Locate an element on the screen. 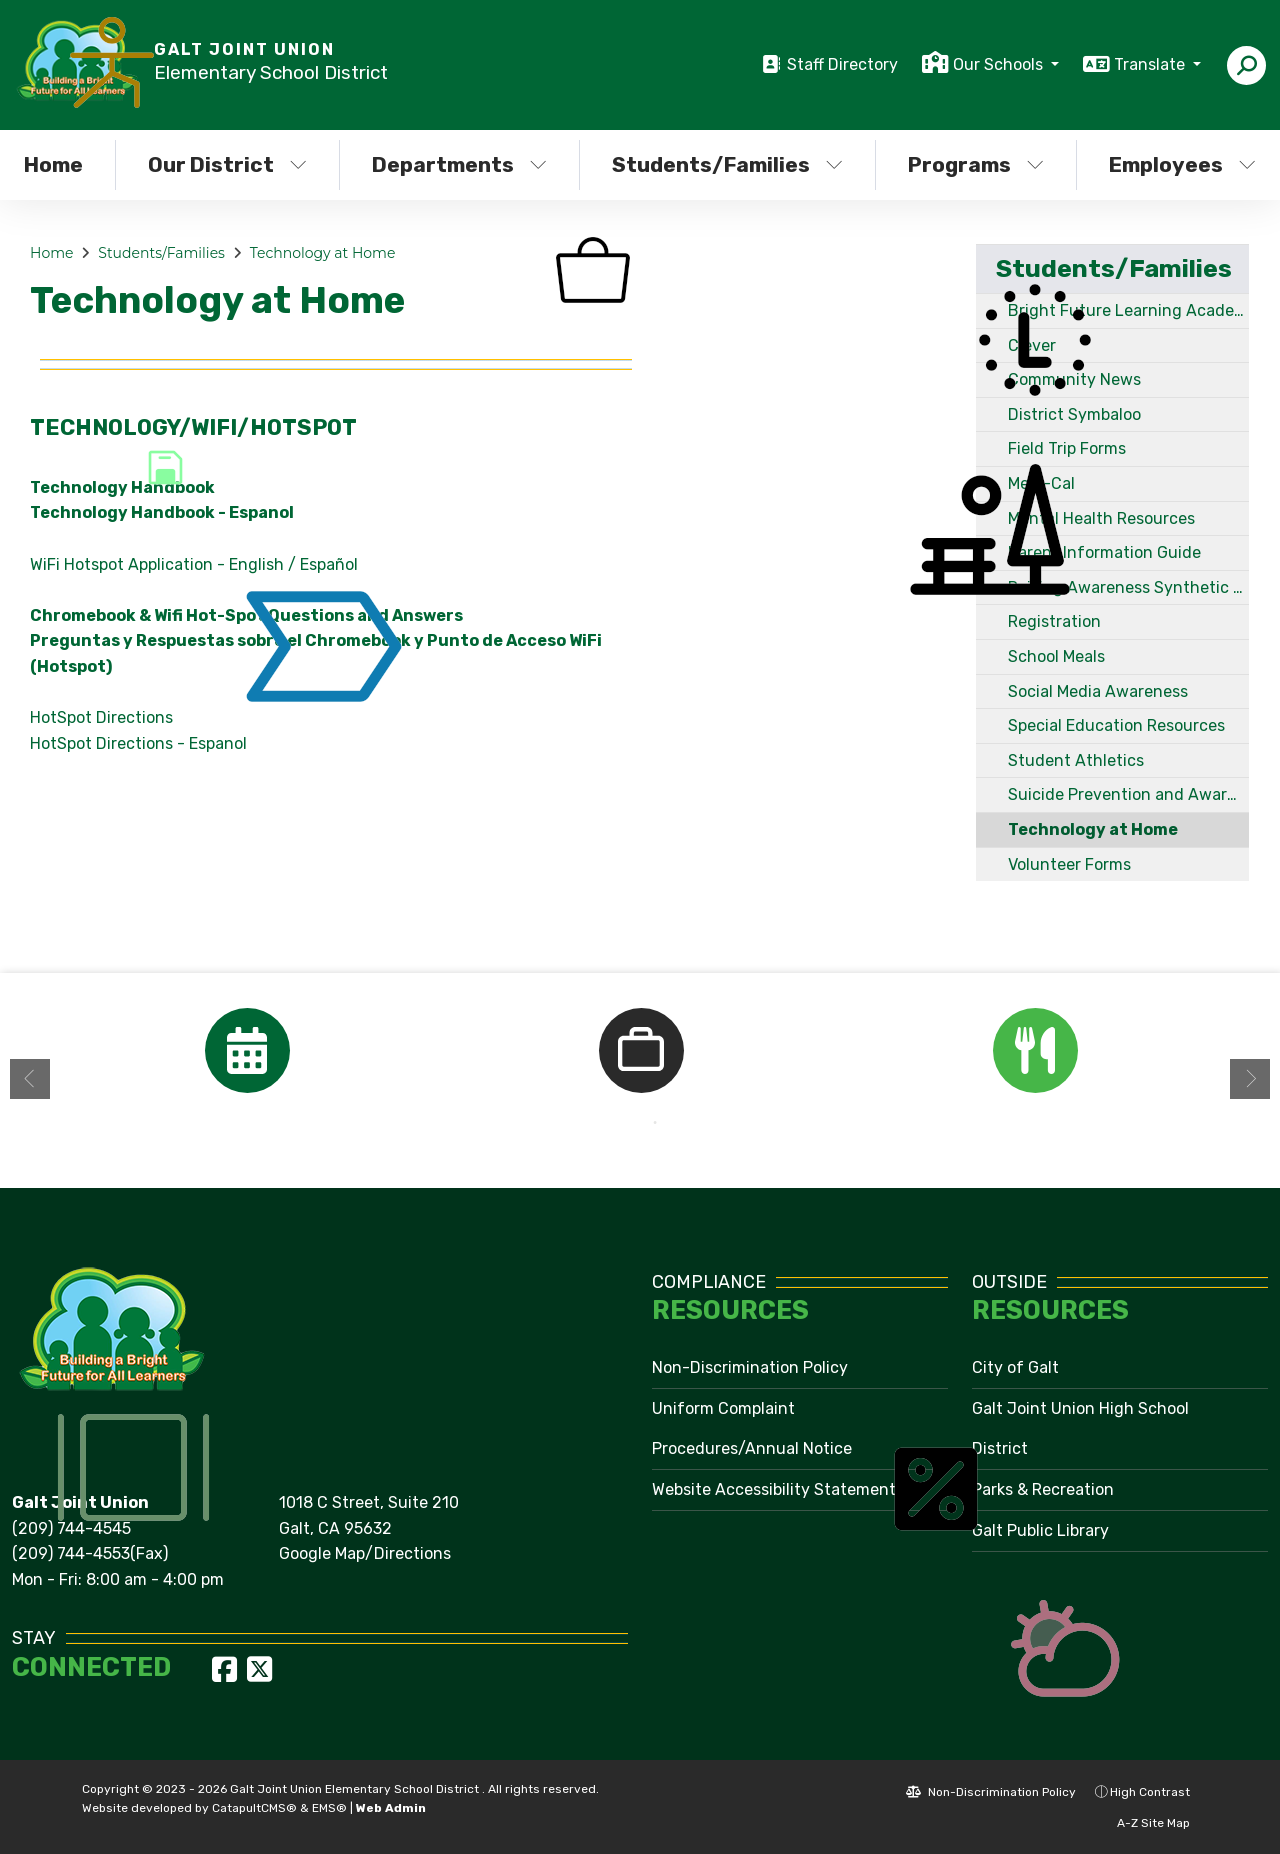  access tai chi or meditation exercises is located at coordinates (112, 66).